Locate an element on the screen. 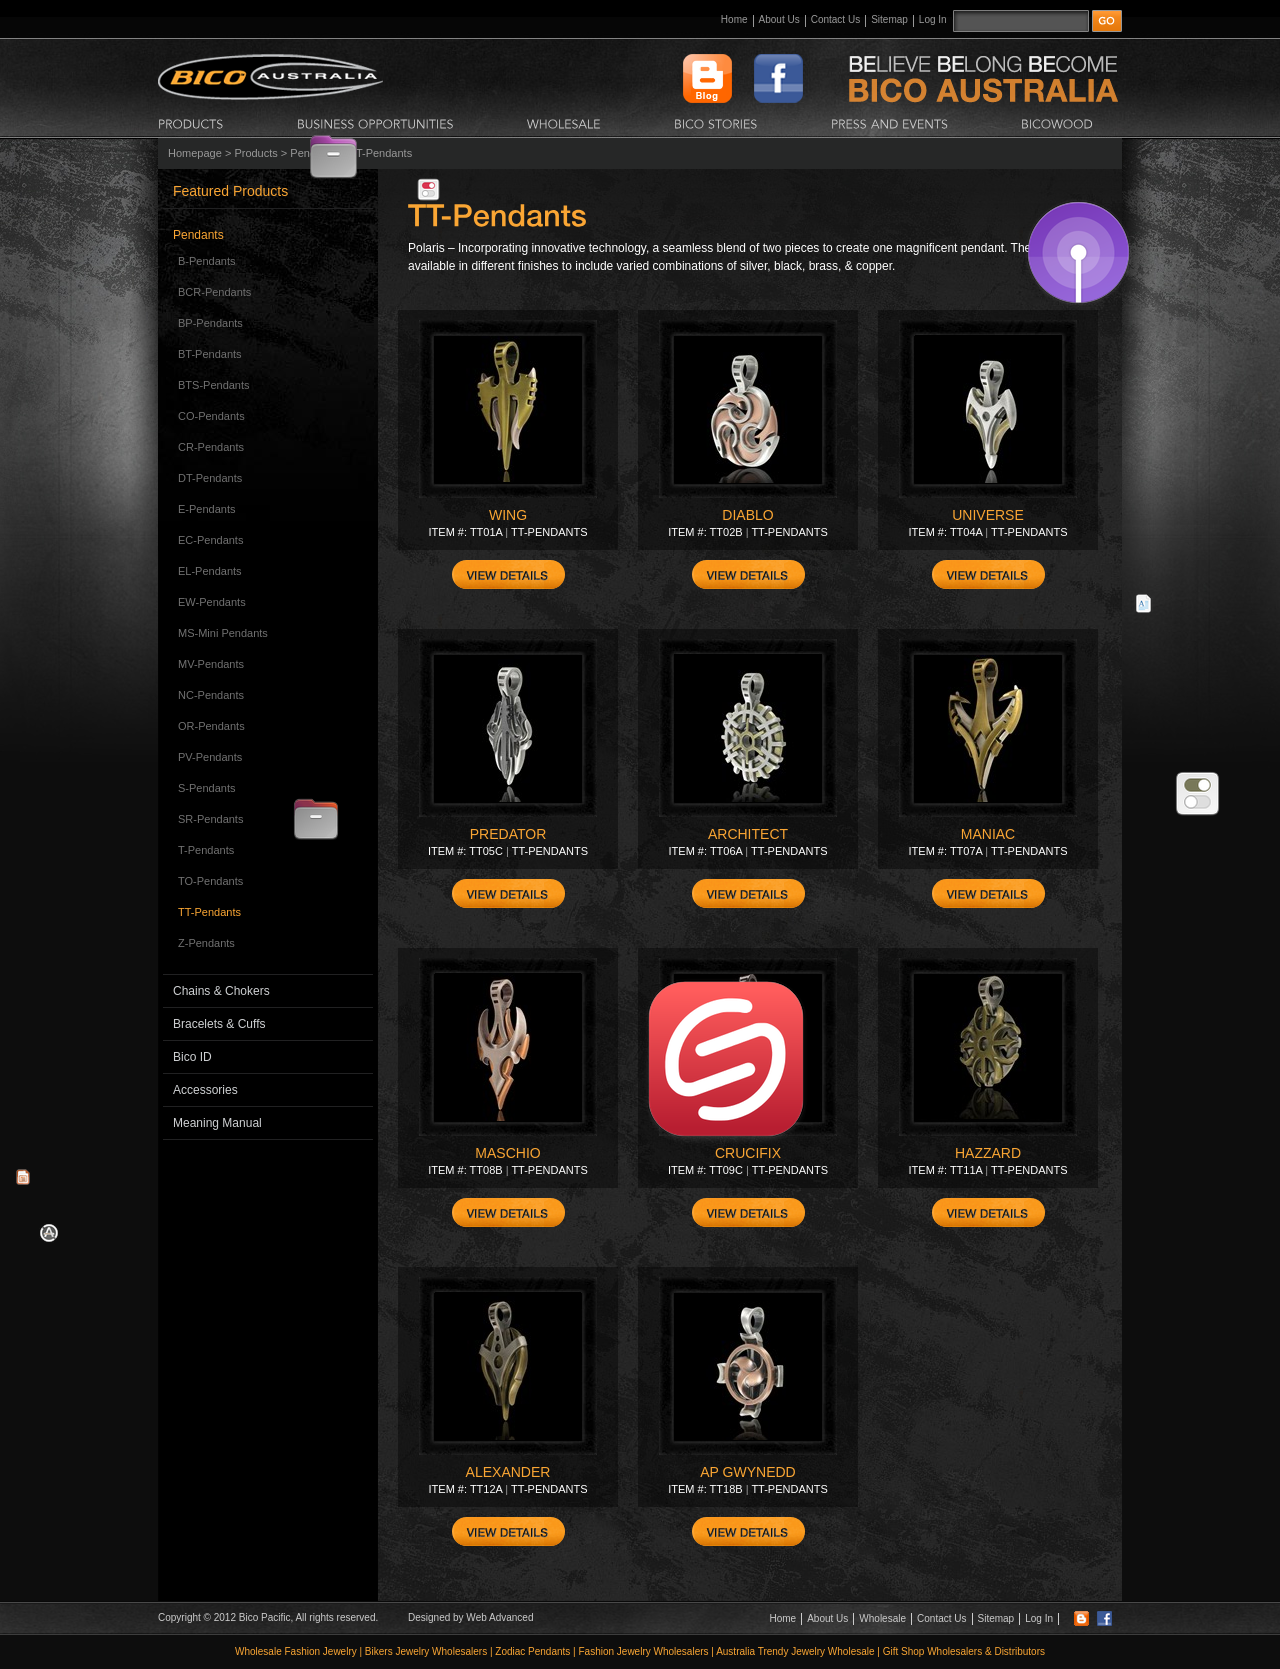 The height and width of the screenshot is (1669, 1280). open the podcasts app is located at coordinates (1078, 252).